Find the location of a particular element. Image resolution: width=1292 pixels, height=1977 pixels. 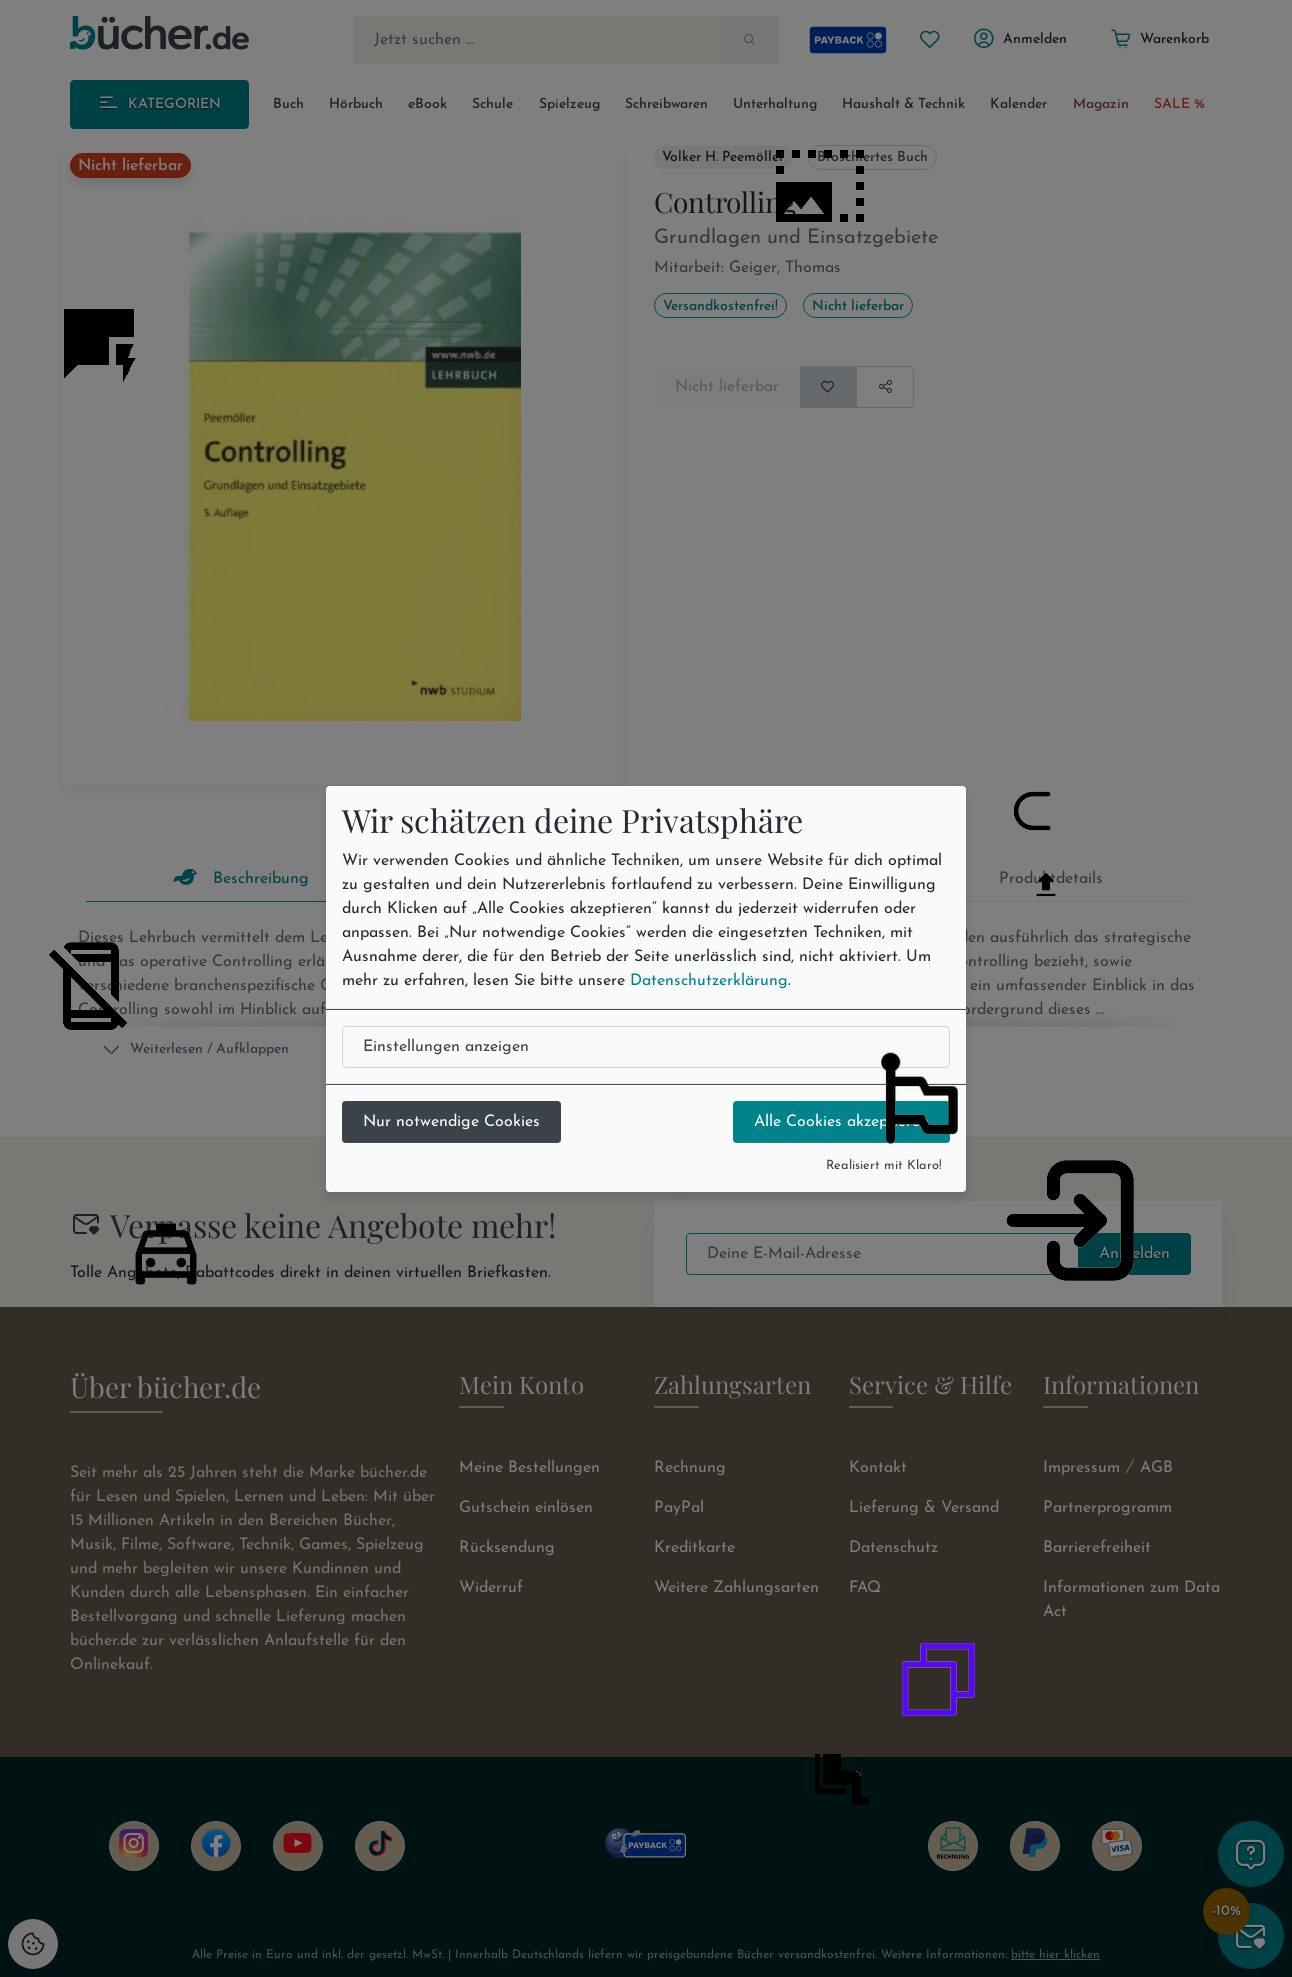

send a quick reply to a message is located at coordinates (99, 344).